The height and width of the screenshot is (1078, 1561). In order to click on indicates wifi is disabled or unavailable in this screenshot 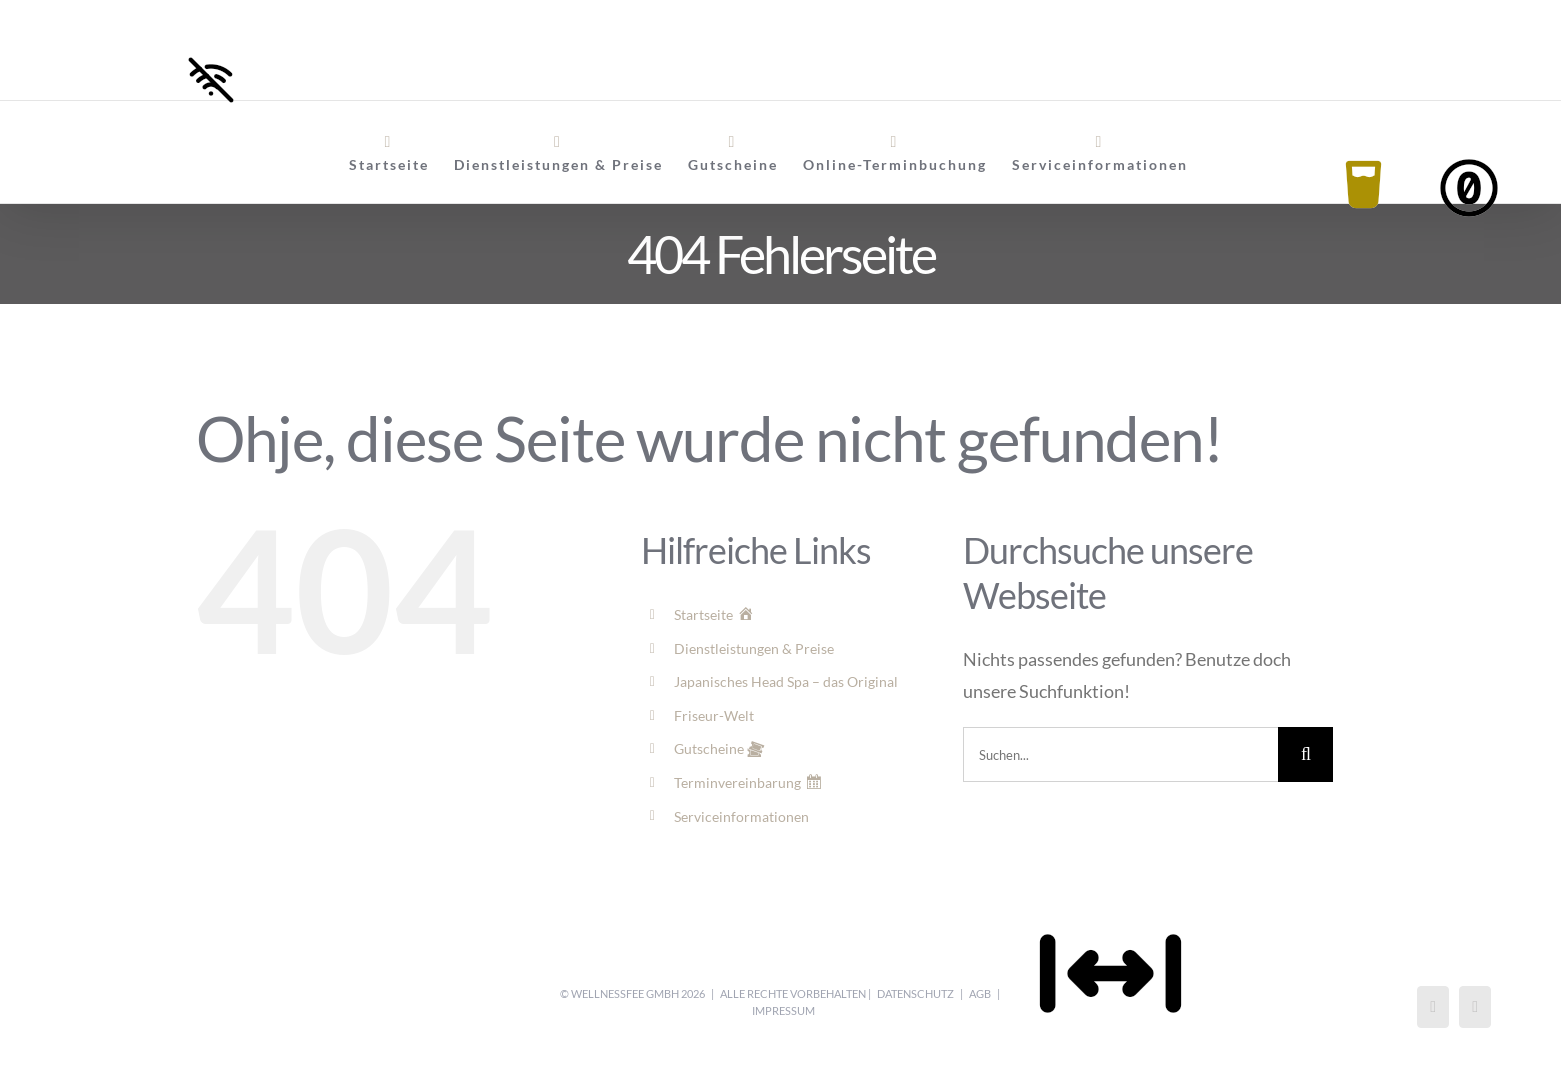, I will do `click(211, 80)`.